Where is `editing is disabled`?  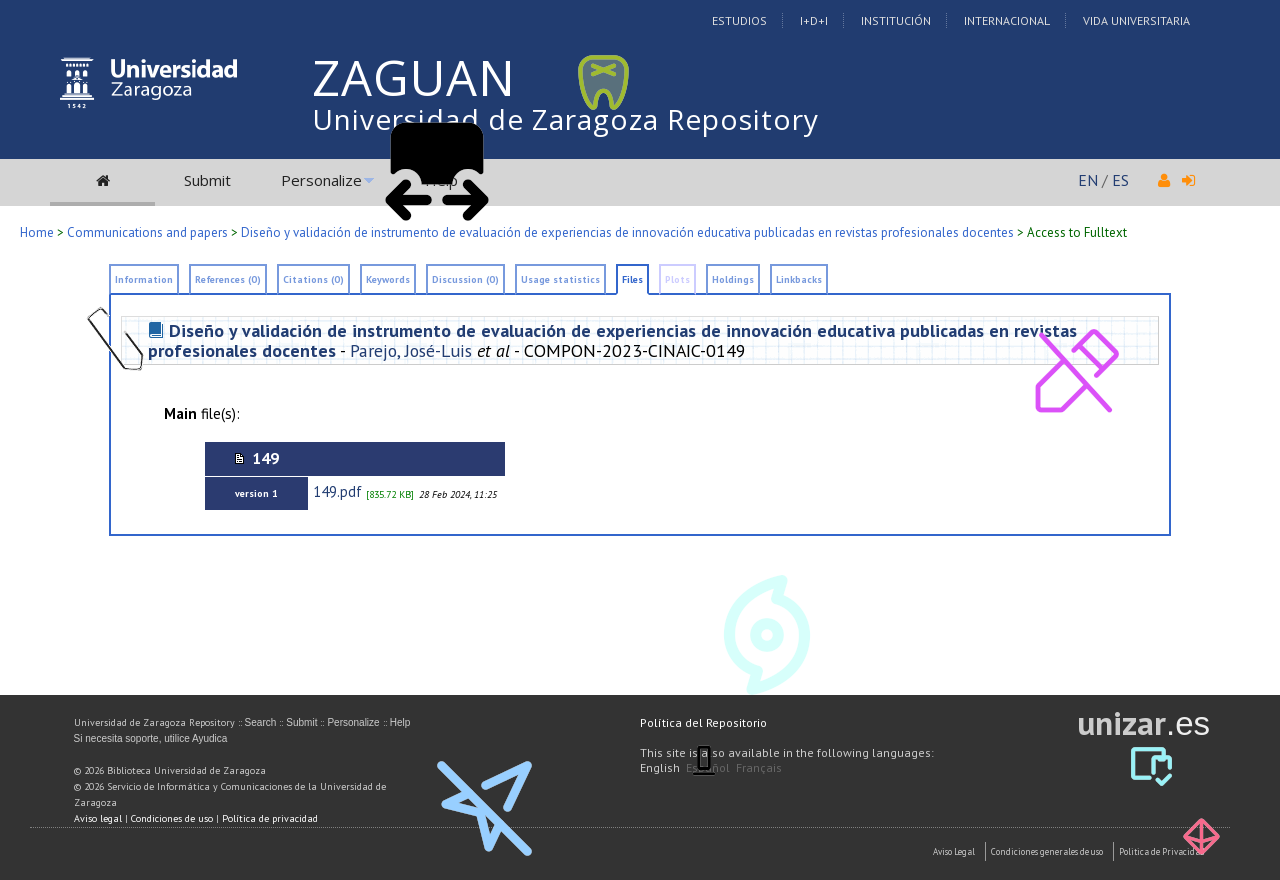 editing is disabled is located at coordinates (1075, 372).